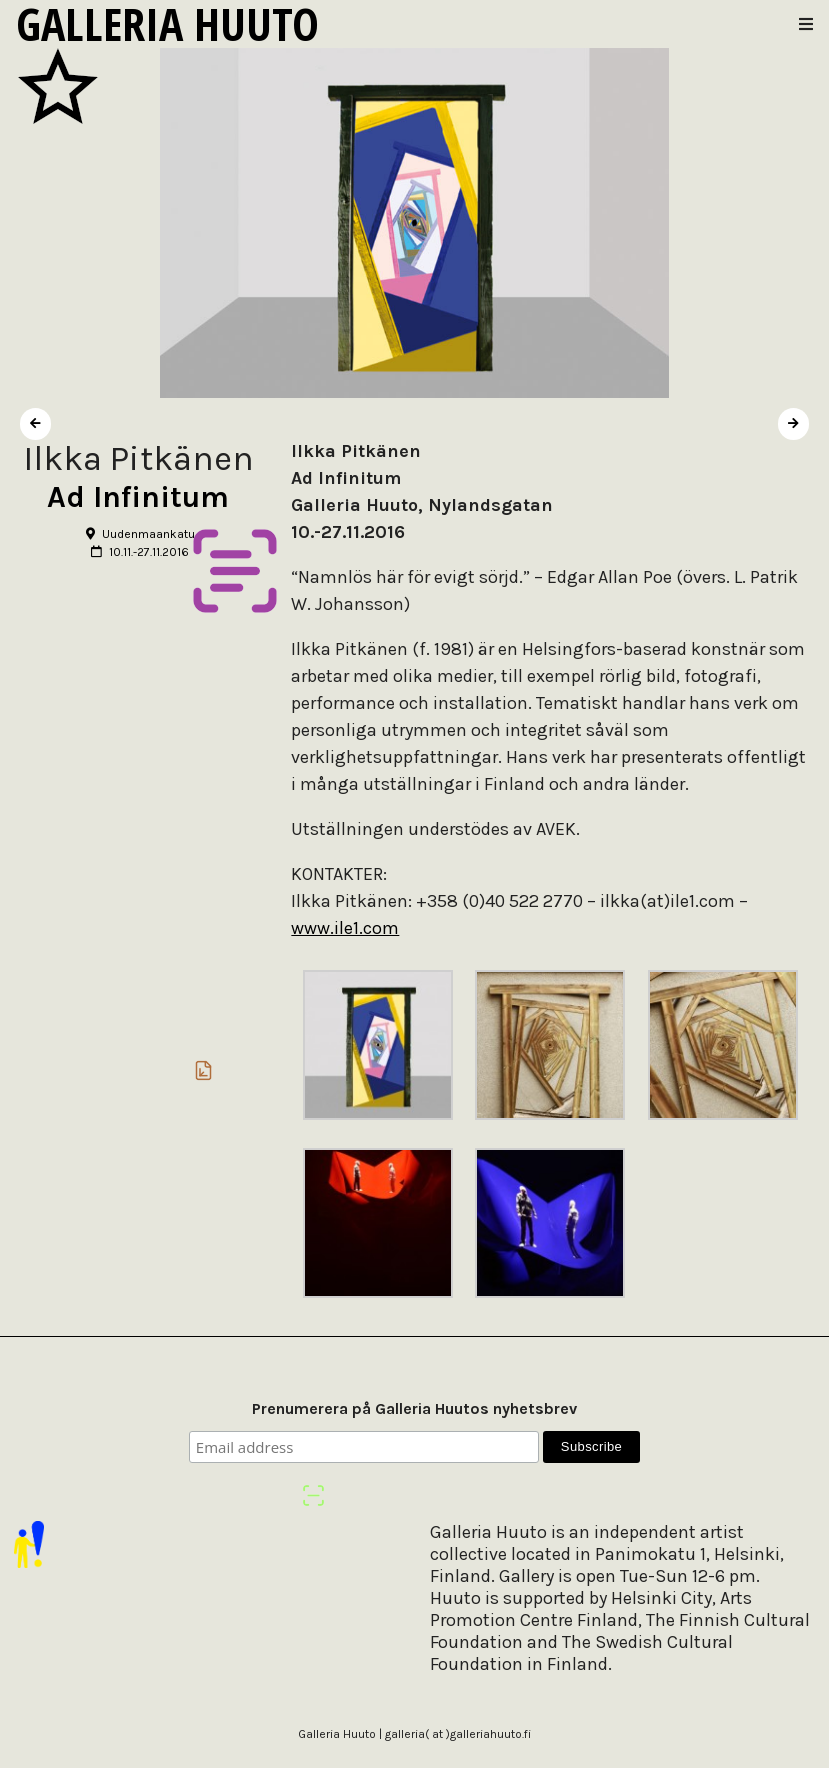 The height and width of the screenshot is (1768, 829). What do you see at coordinates (58, 88) in the screenshot?
I see `add item to favorites` at bounding box center [58, 88].